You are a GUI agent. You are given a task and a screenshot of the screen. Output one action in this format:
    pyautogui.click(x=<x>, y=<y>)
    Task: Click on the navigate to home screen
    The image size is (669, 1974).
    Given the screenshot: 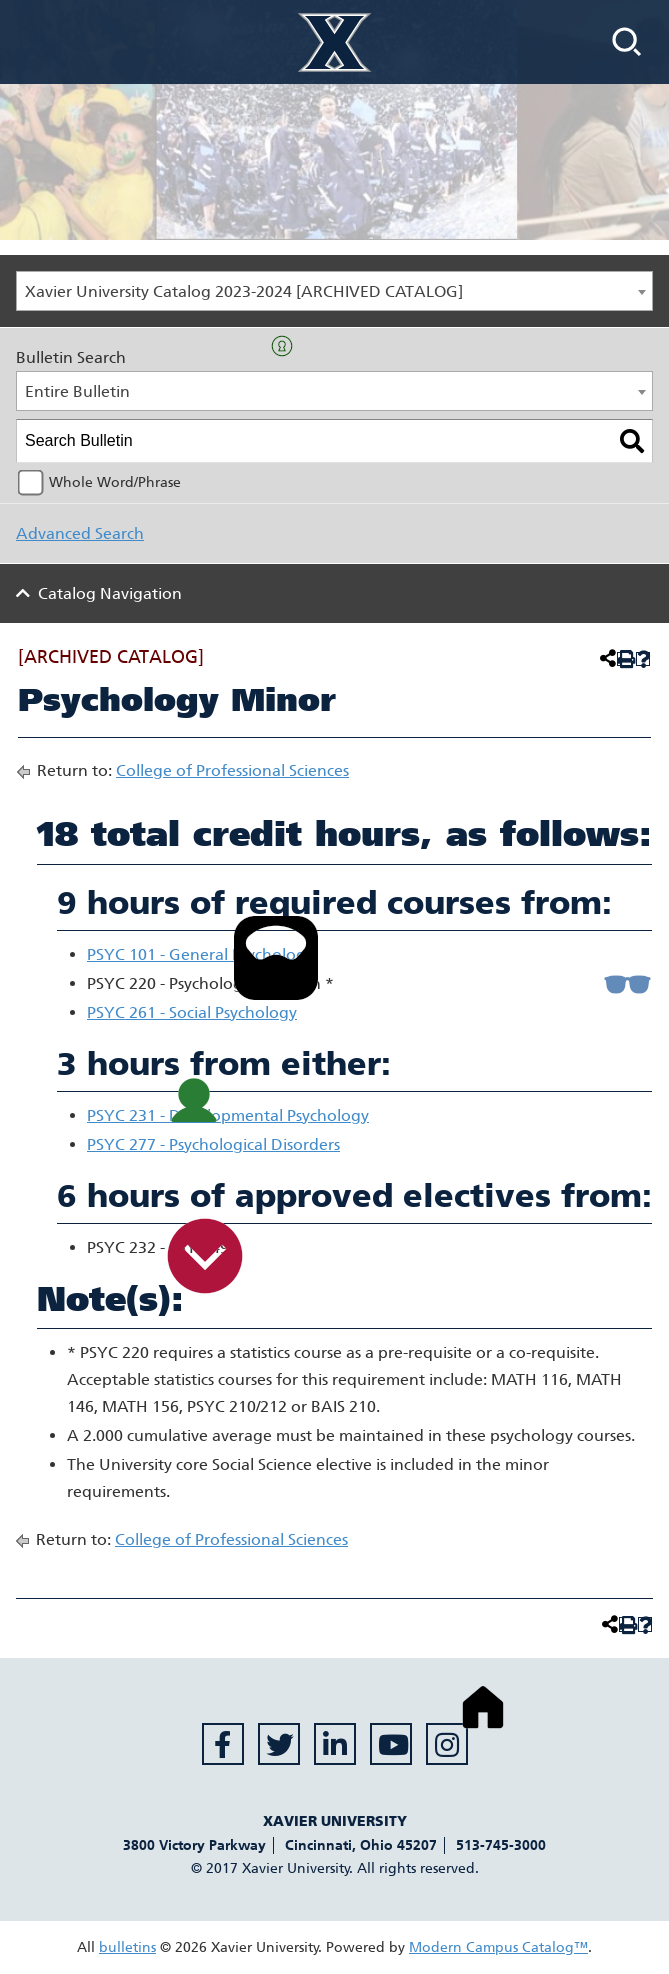 What is the action you would take?
    pyautogui.click(x=483, y=1708)
    